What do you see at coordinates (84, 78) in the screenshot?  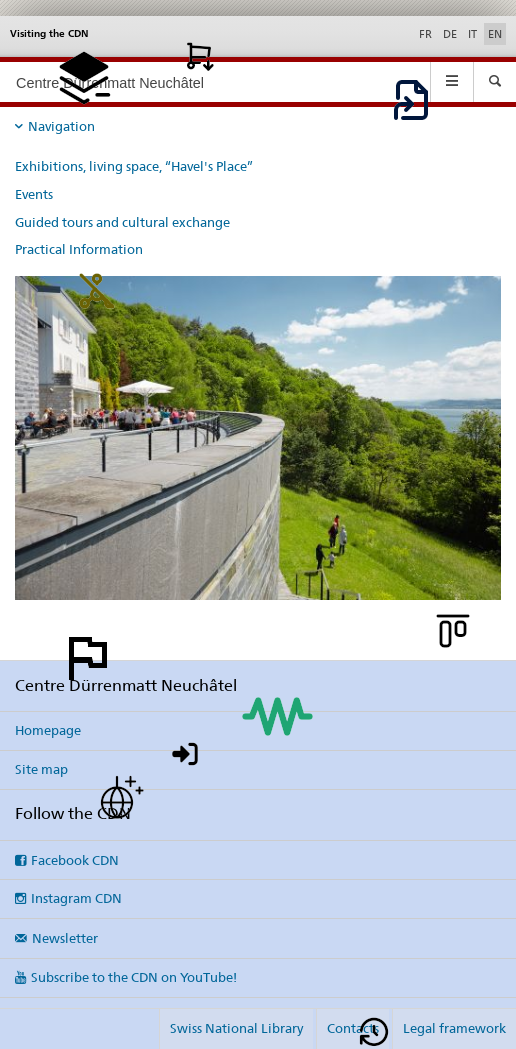 I see `remove a layer from the stack` at bounding box center [84, 78].